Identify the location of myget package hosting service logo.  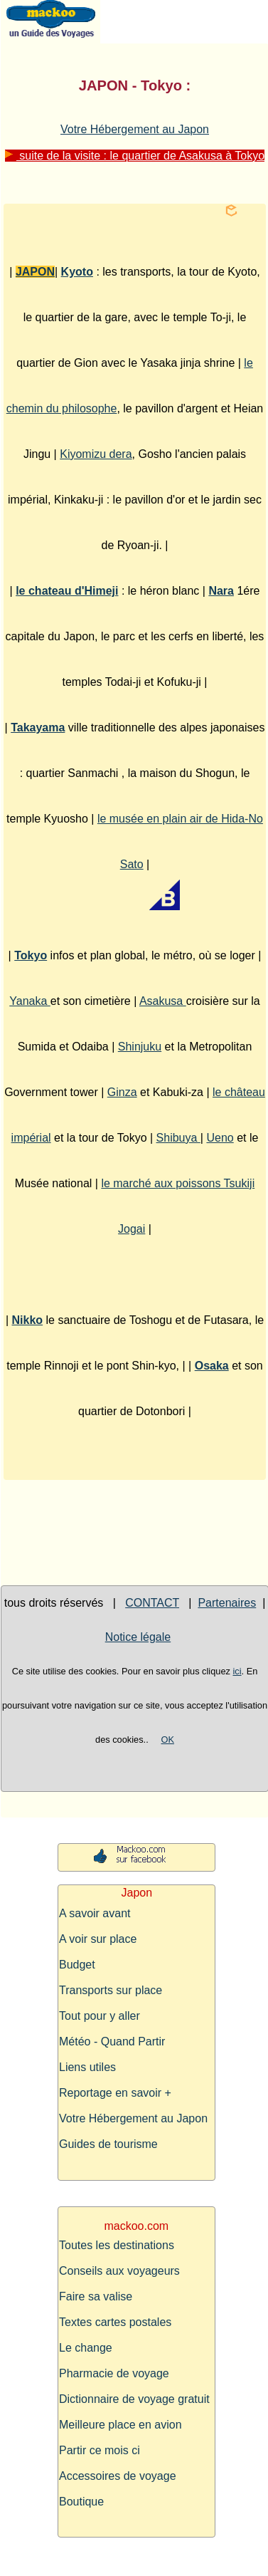
(231, 210).